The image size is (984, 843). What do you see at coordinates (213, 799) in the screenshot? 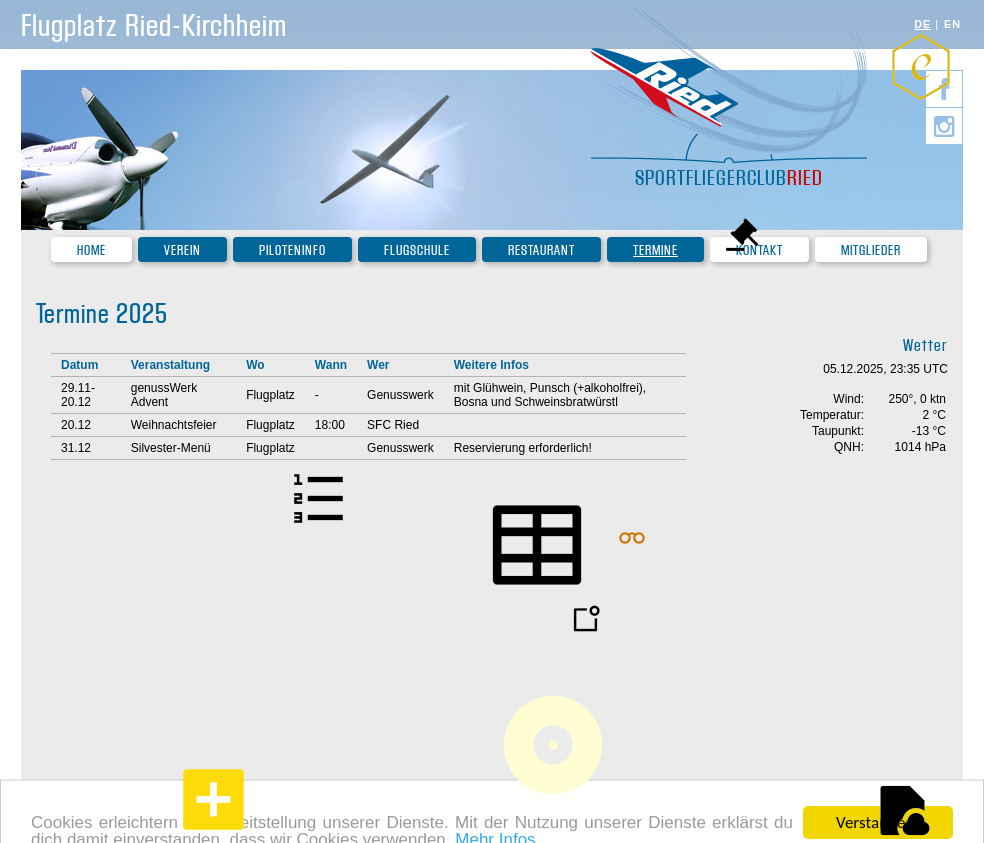
I see `add a new item or content` at bounding box center [213, 799].